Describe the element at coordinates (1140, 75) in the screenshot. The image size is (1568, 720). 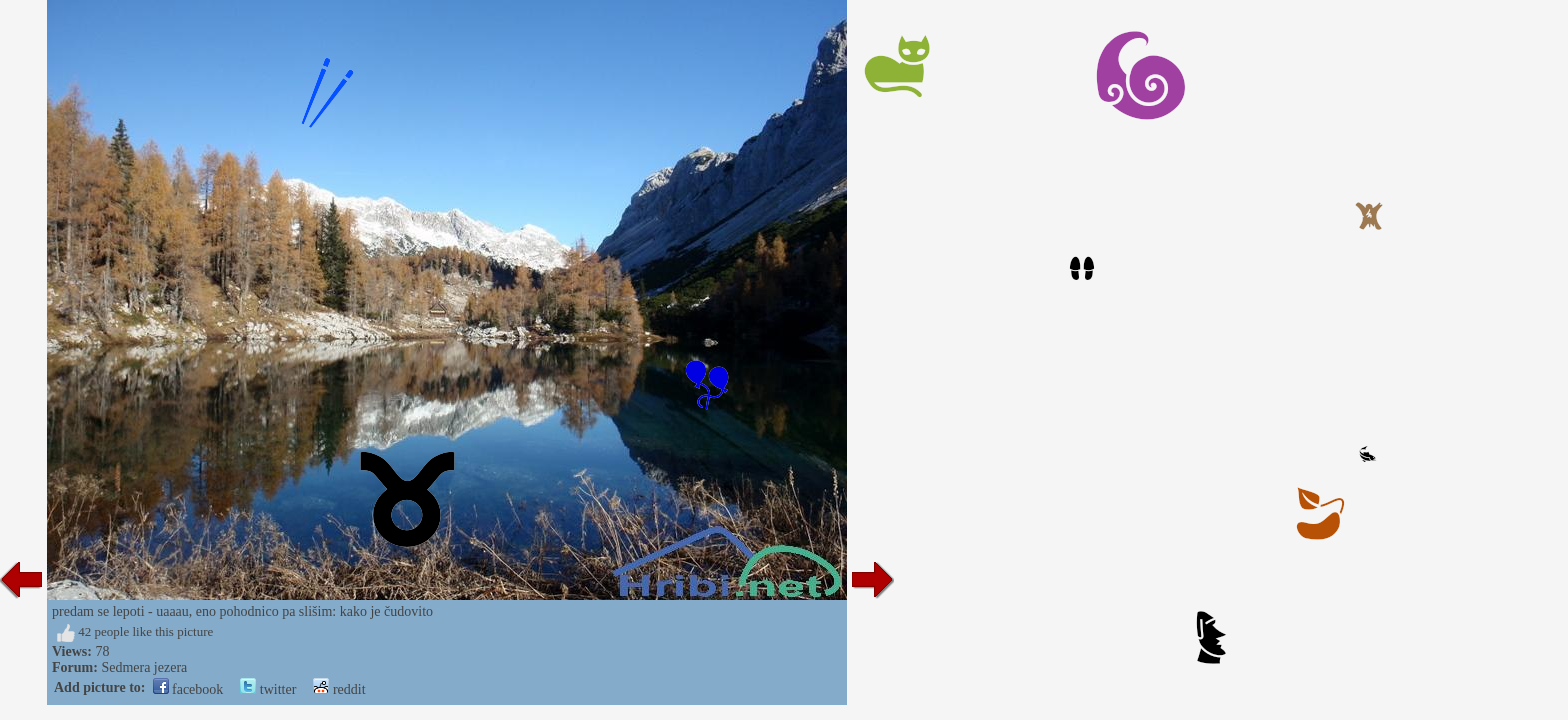
I see `indicates weather conditions in a game interface` at that location.